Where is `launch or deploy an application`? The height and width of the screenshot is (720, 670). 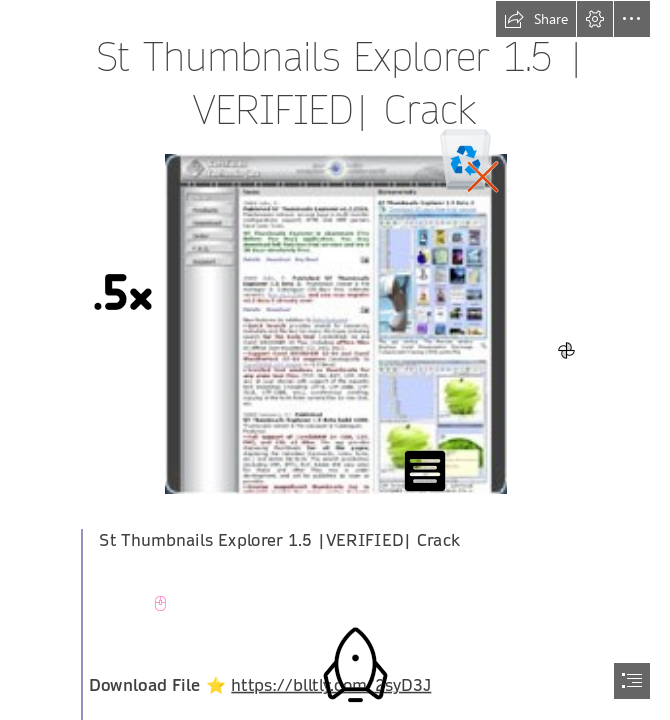
launch or deploy an application is located at coordinates (355, 667).